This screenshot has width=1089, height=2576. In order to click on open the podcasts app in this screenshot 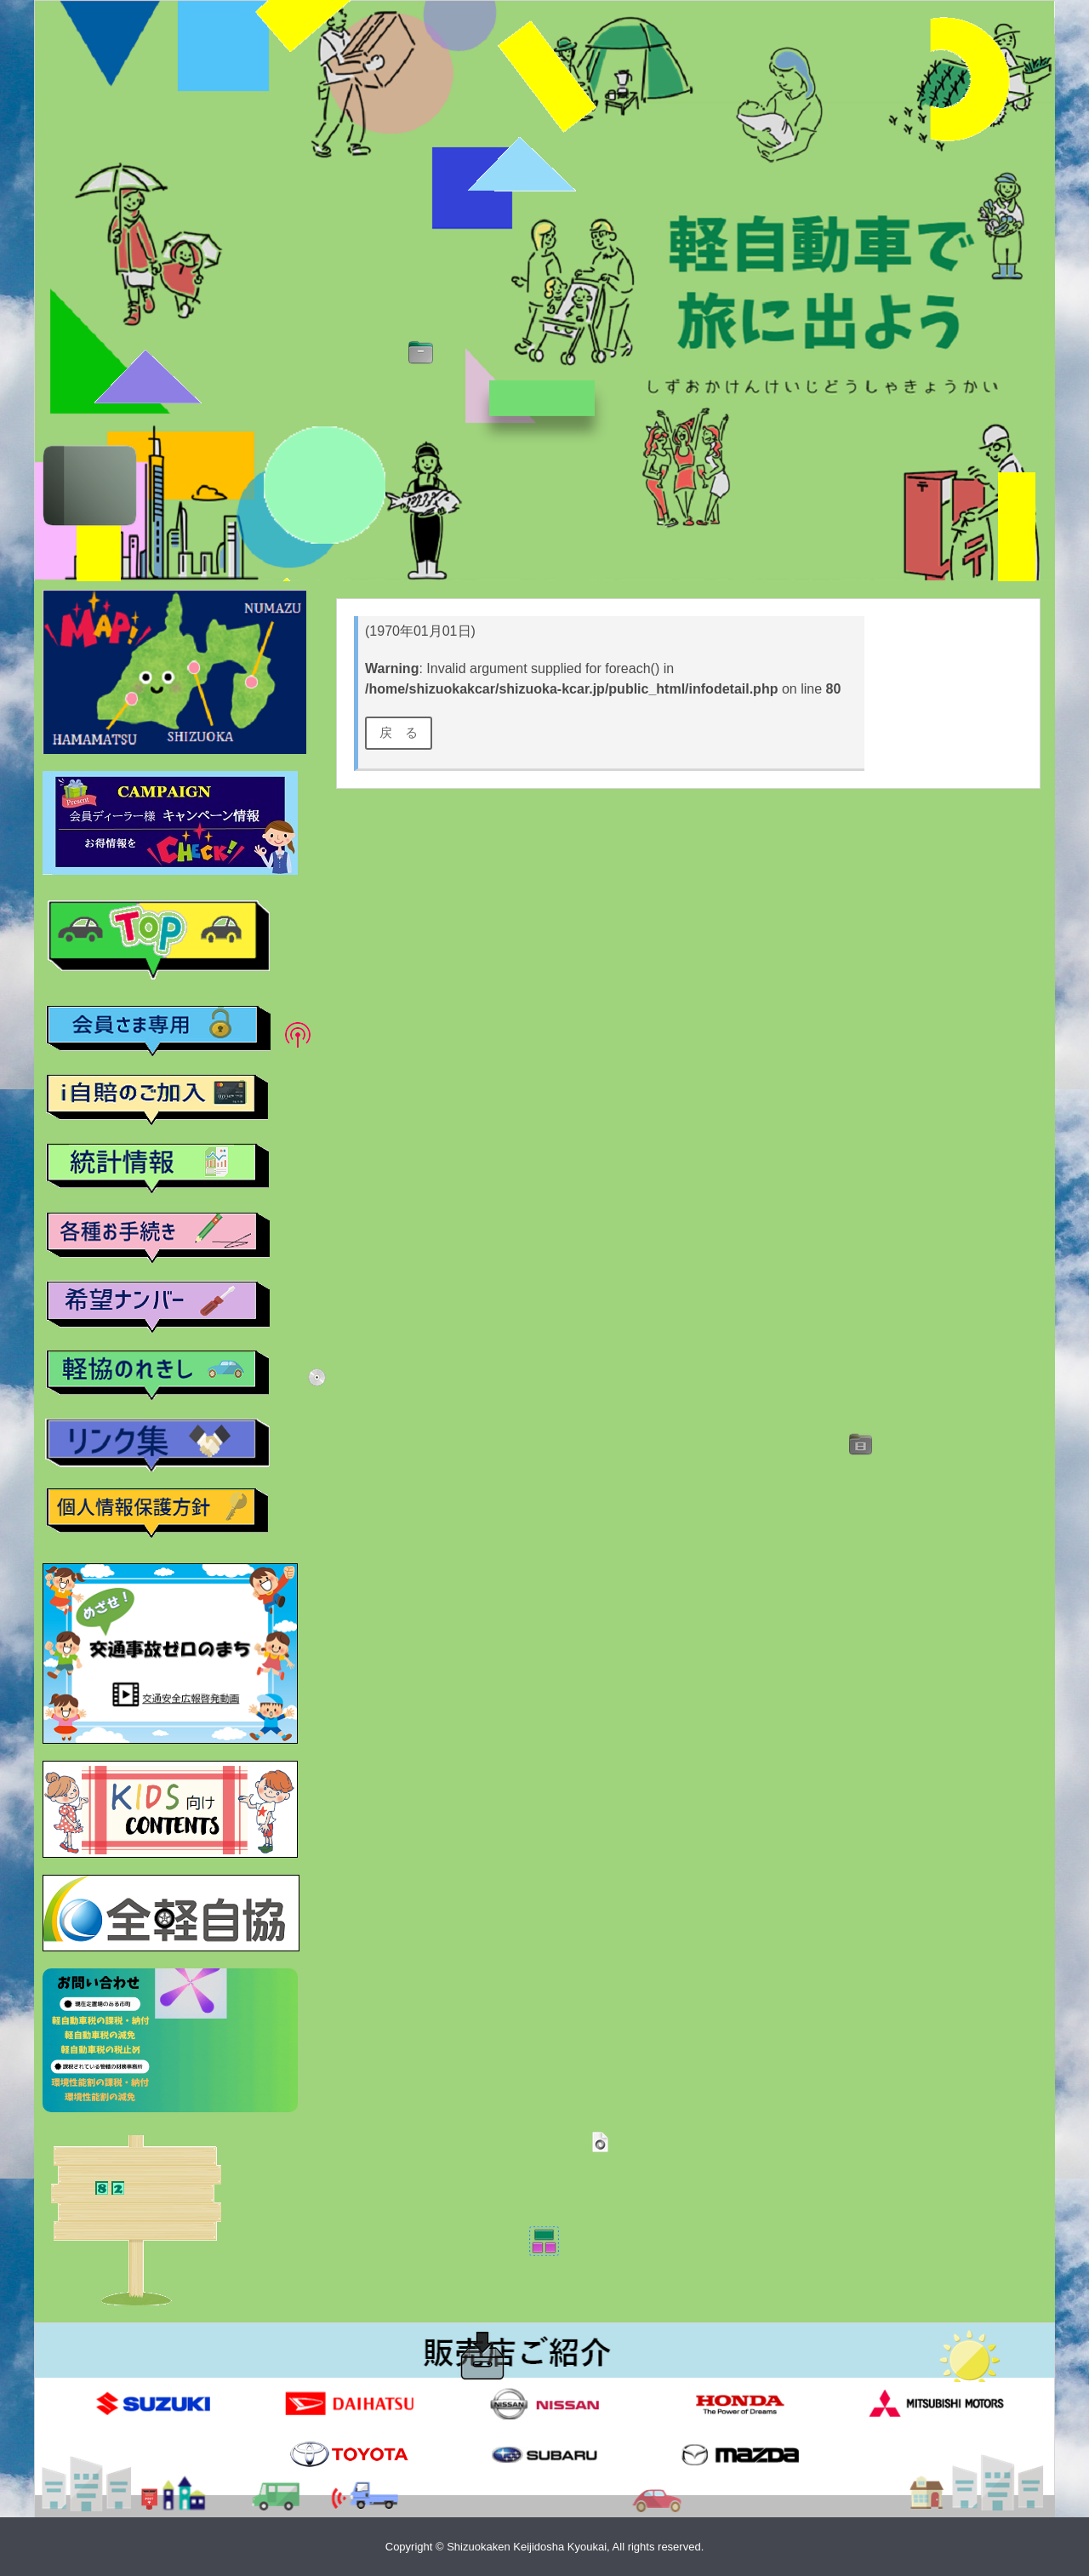, I will do `click(299, 1034)`.